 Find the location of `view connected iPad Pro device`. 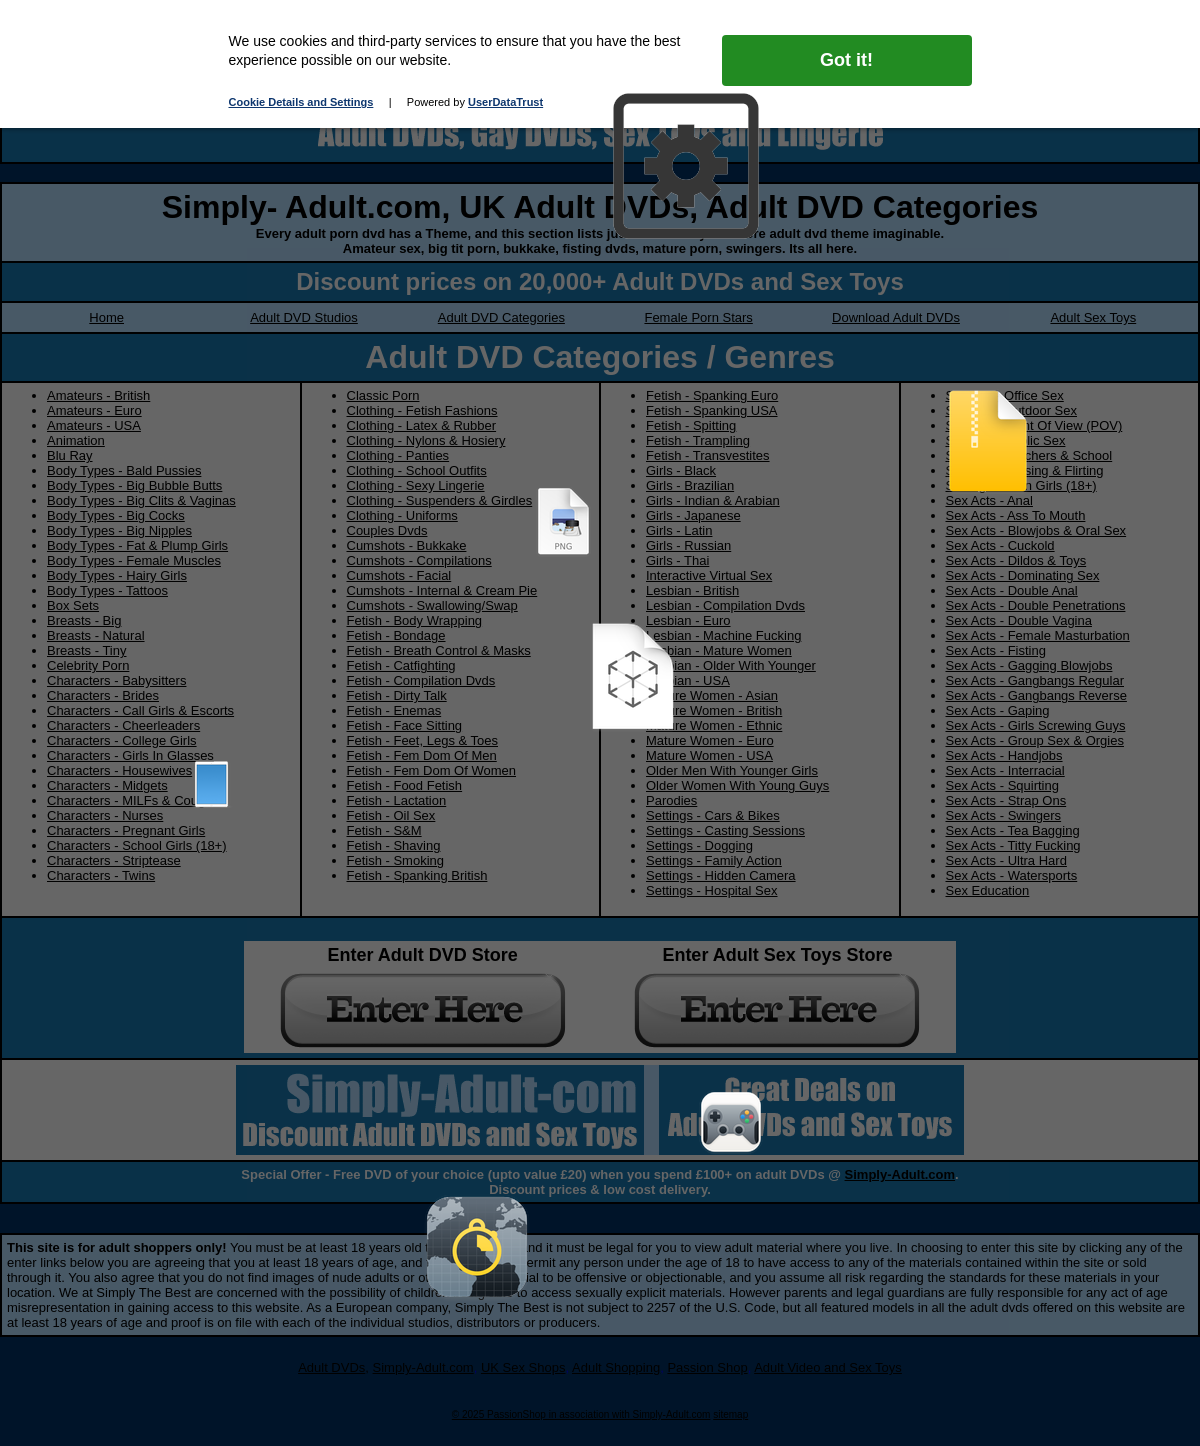

view connected iPad Pro device is located at coordinates (211, 784).